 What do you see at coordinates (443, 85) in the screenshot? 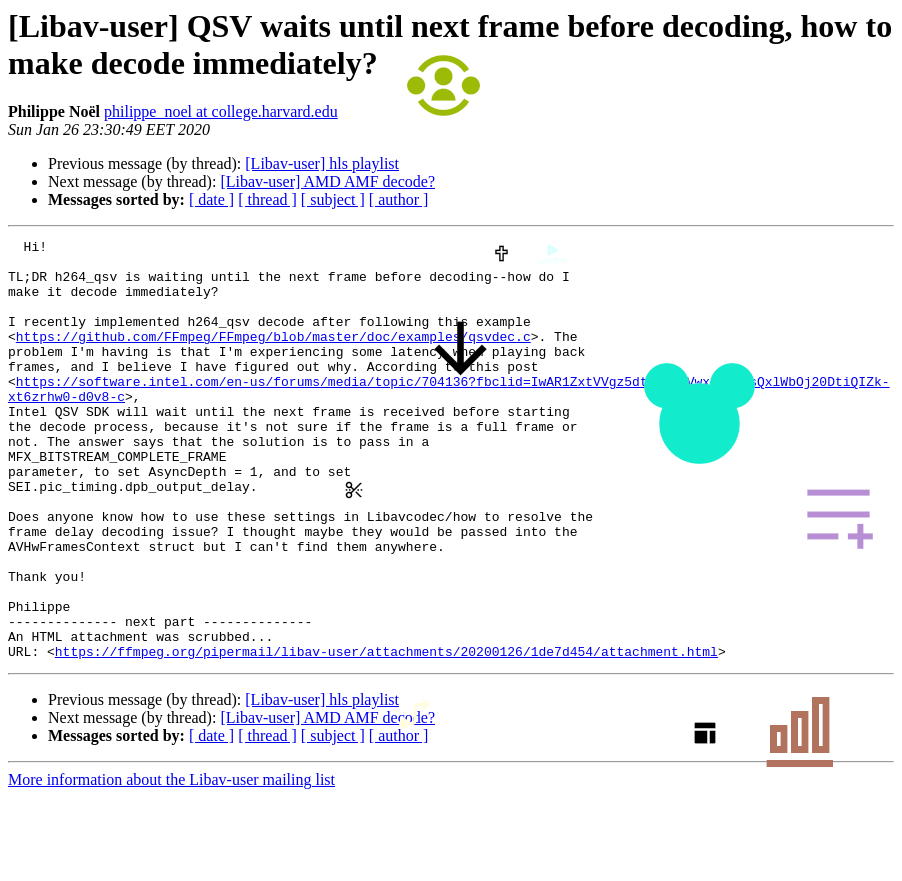
I see `view community members` at bounding box center [443, 85].